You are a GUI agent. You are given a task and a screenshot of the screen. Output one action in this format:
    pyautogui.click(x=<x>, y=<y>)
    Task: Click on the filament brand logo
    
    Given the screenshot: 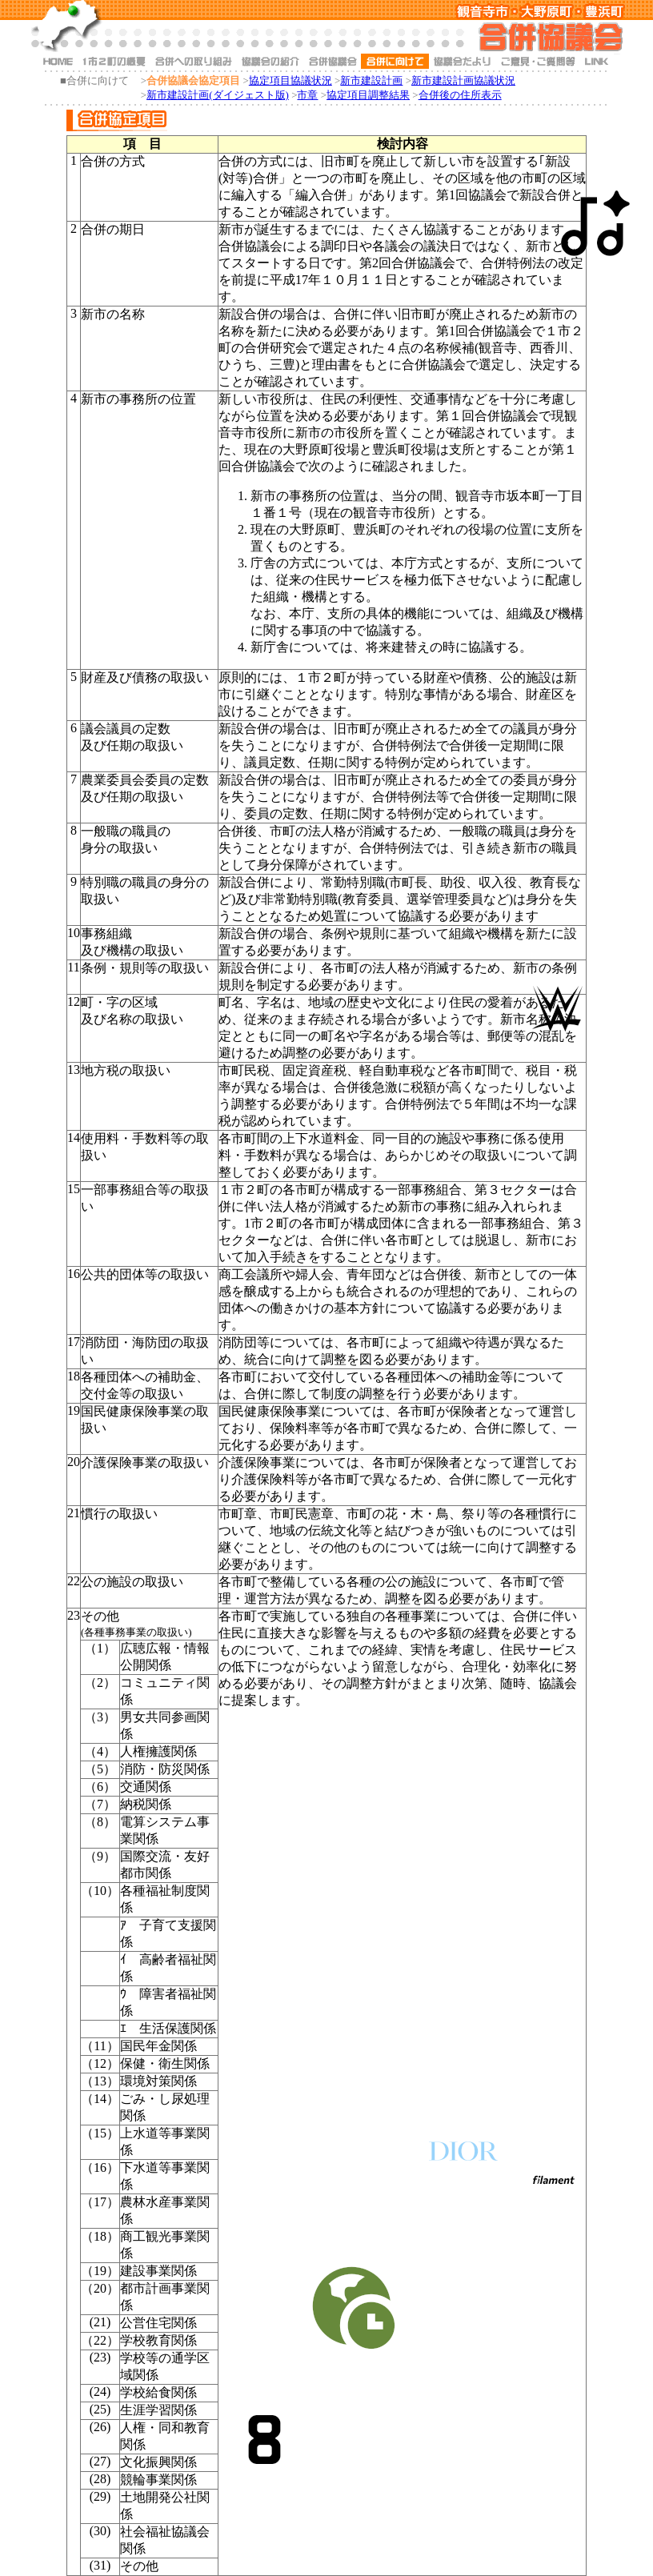 What is the action you would take?
    pyautogui.click(x=554, y=2180)
    